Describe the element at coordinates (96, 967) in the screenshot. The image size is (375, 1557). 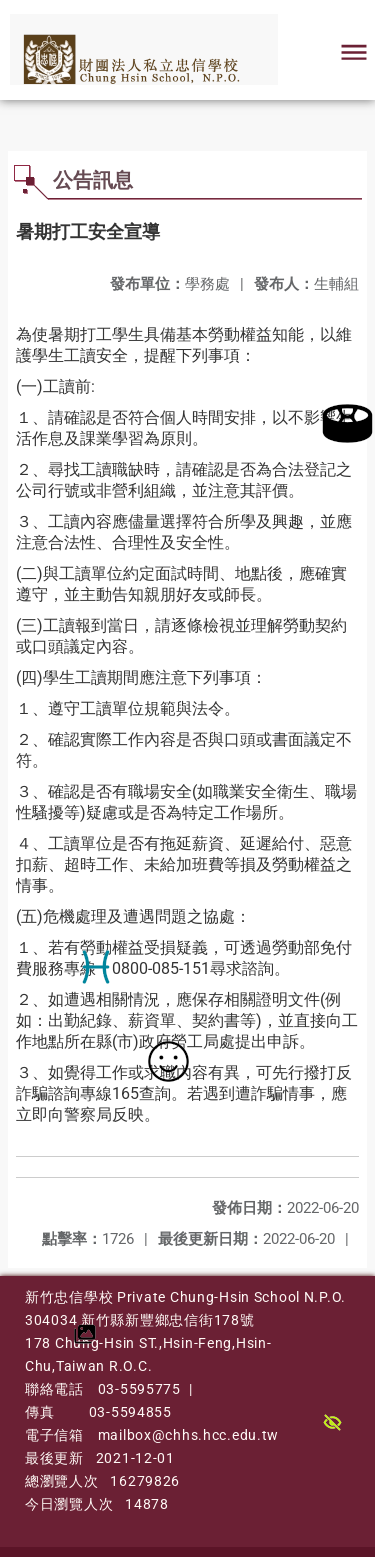
I see `pisces zodiac sign symbol` at that location.